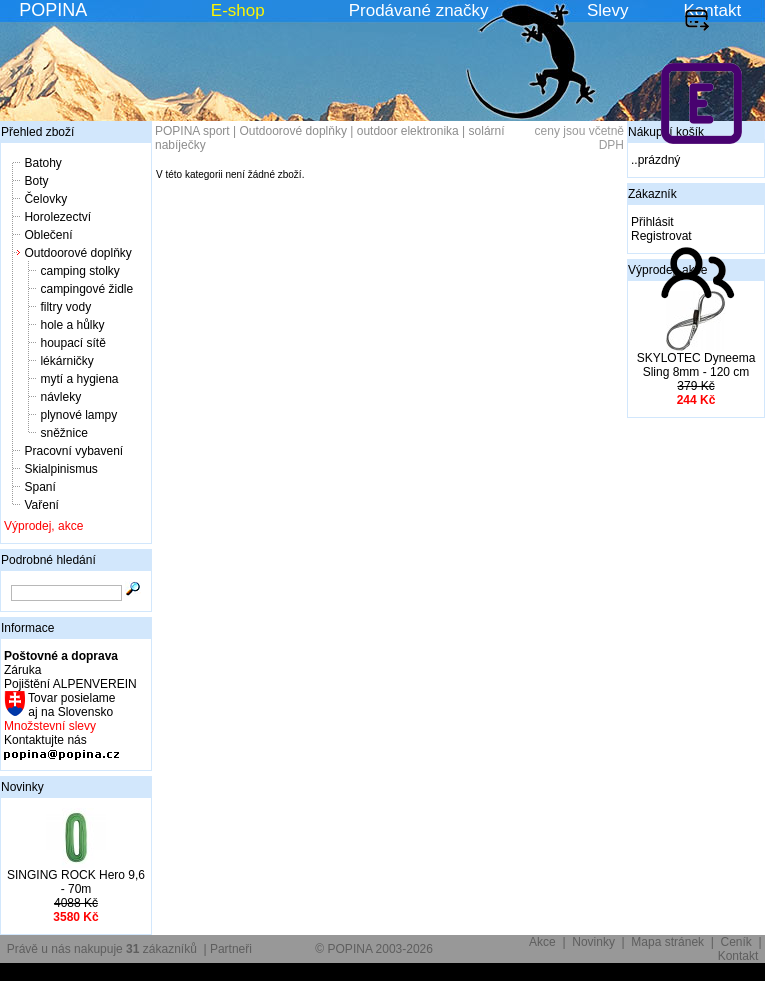  What do you see at coordinates (696, 18) in the screenshot?
I see `make a payment with saved card` at bounding box center [696, 18].